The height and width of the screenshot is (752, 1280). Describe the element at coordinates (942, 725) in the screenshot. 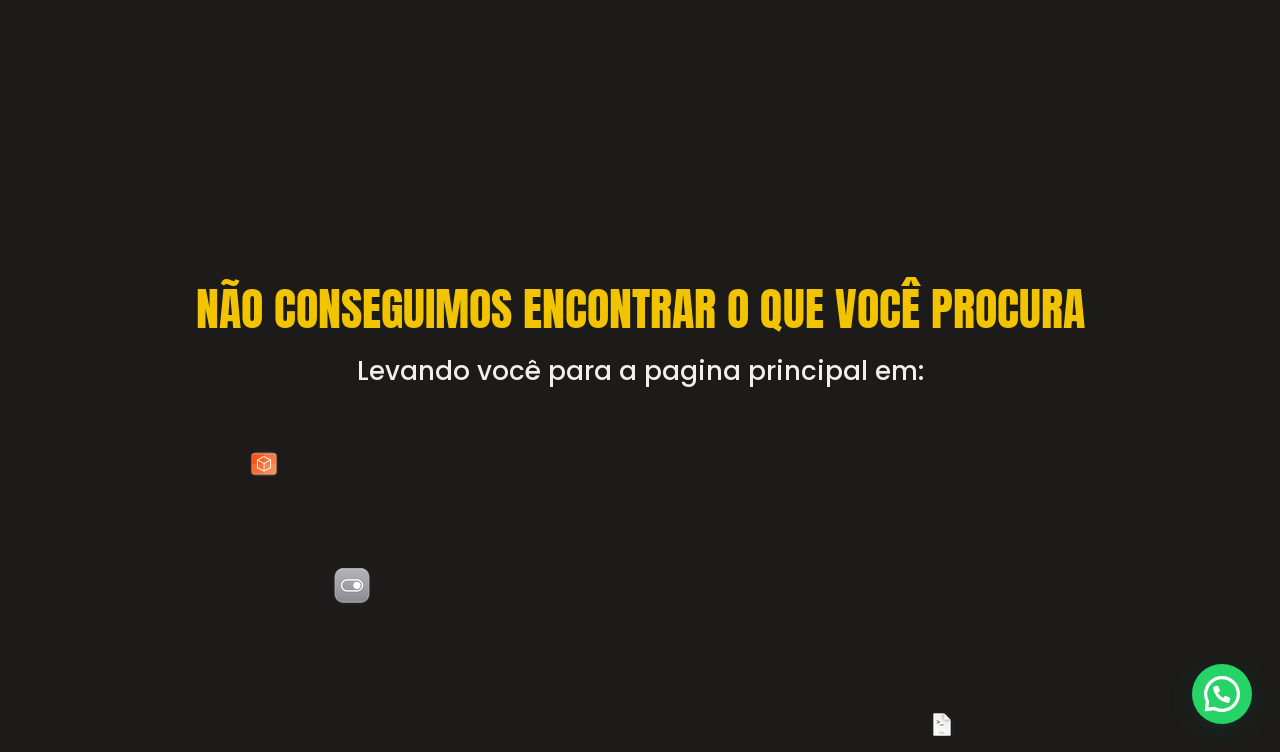

I see `a tcl script file` at that location.